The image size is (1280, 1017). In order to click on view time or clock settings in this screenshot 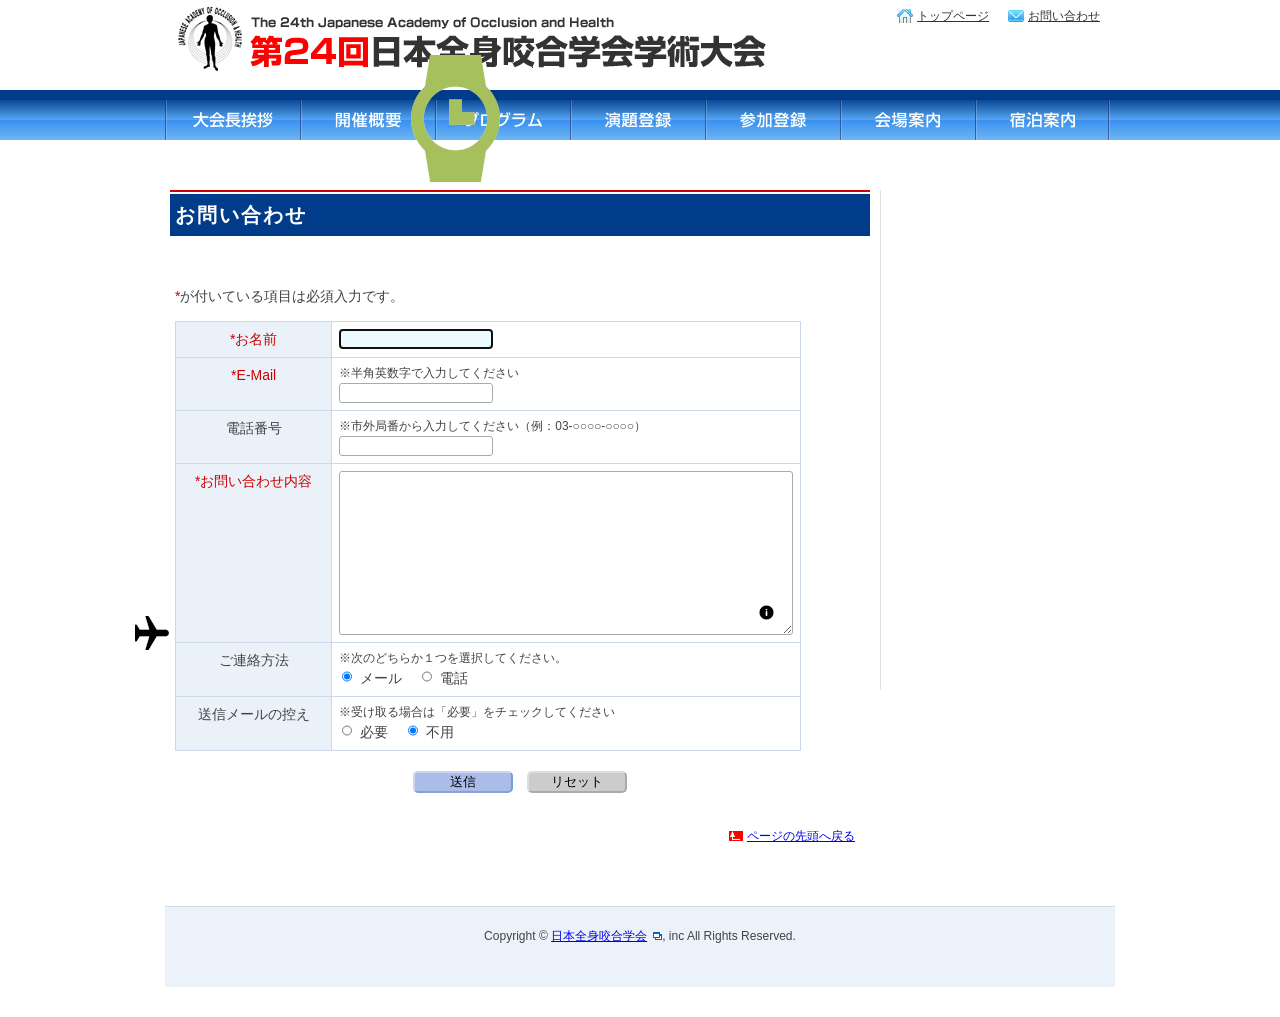, I will do `click(455, 118)`.